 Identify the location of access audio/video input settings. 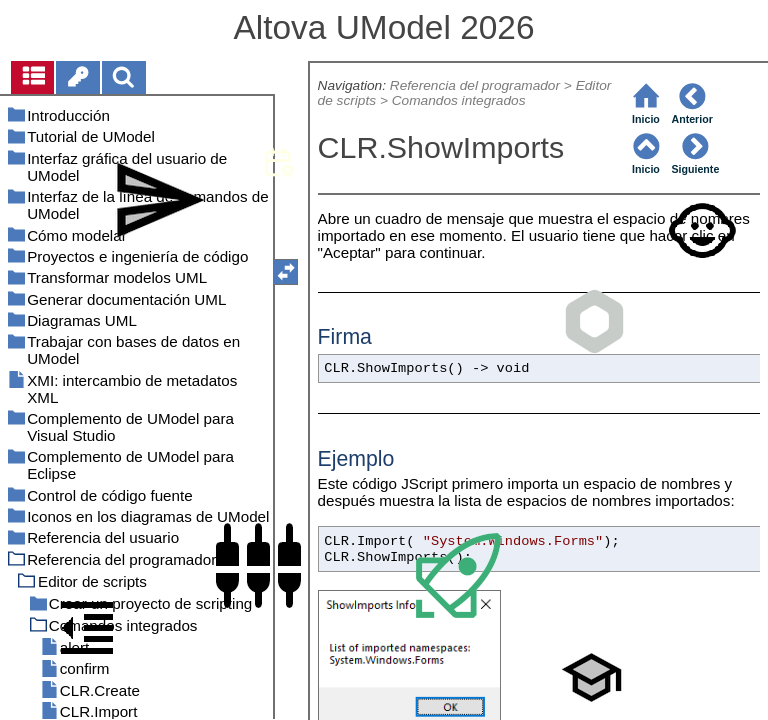
(258, 565).